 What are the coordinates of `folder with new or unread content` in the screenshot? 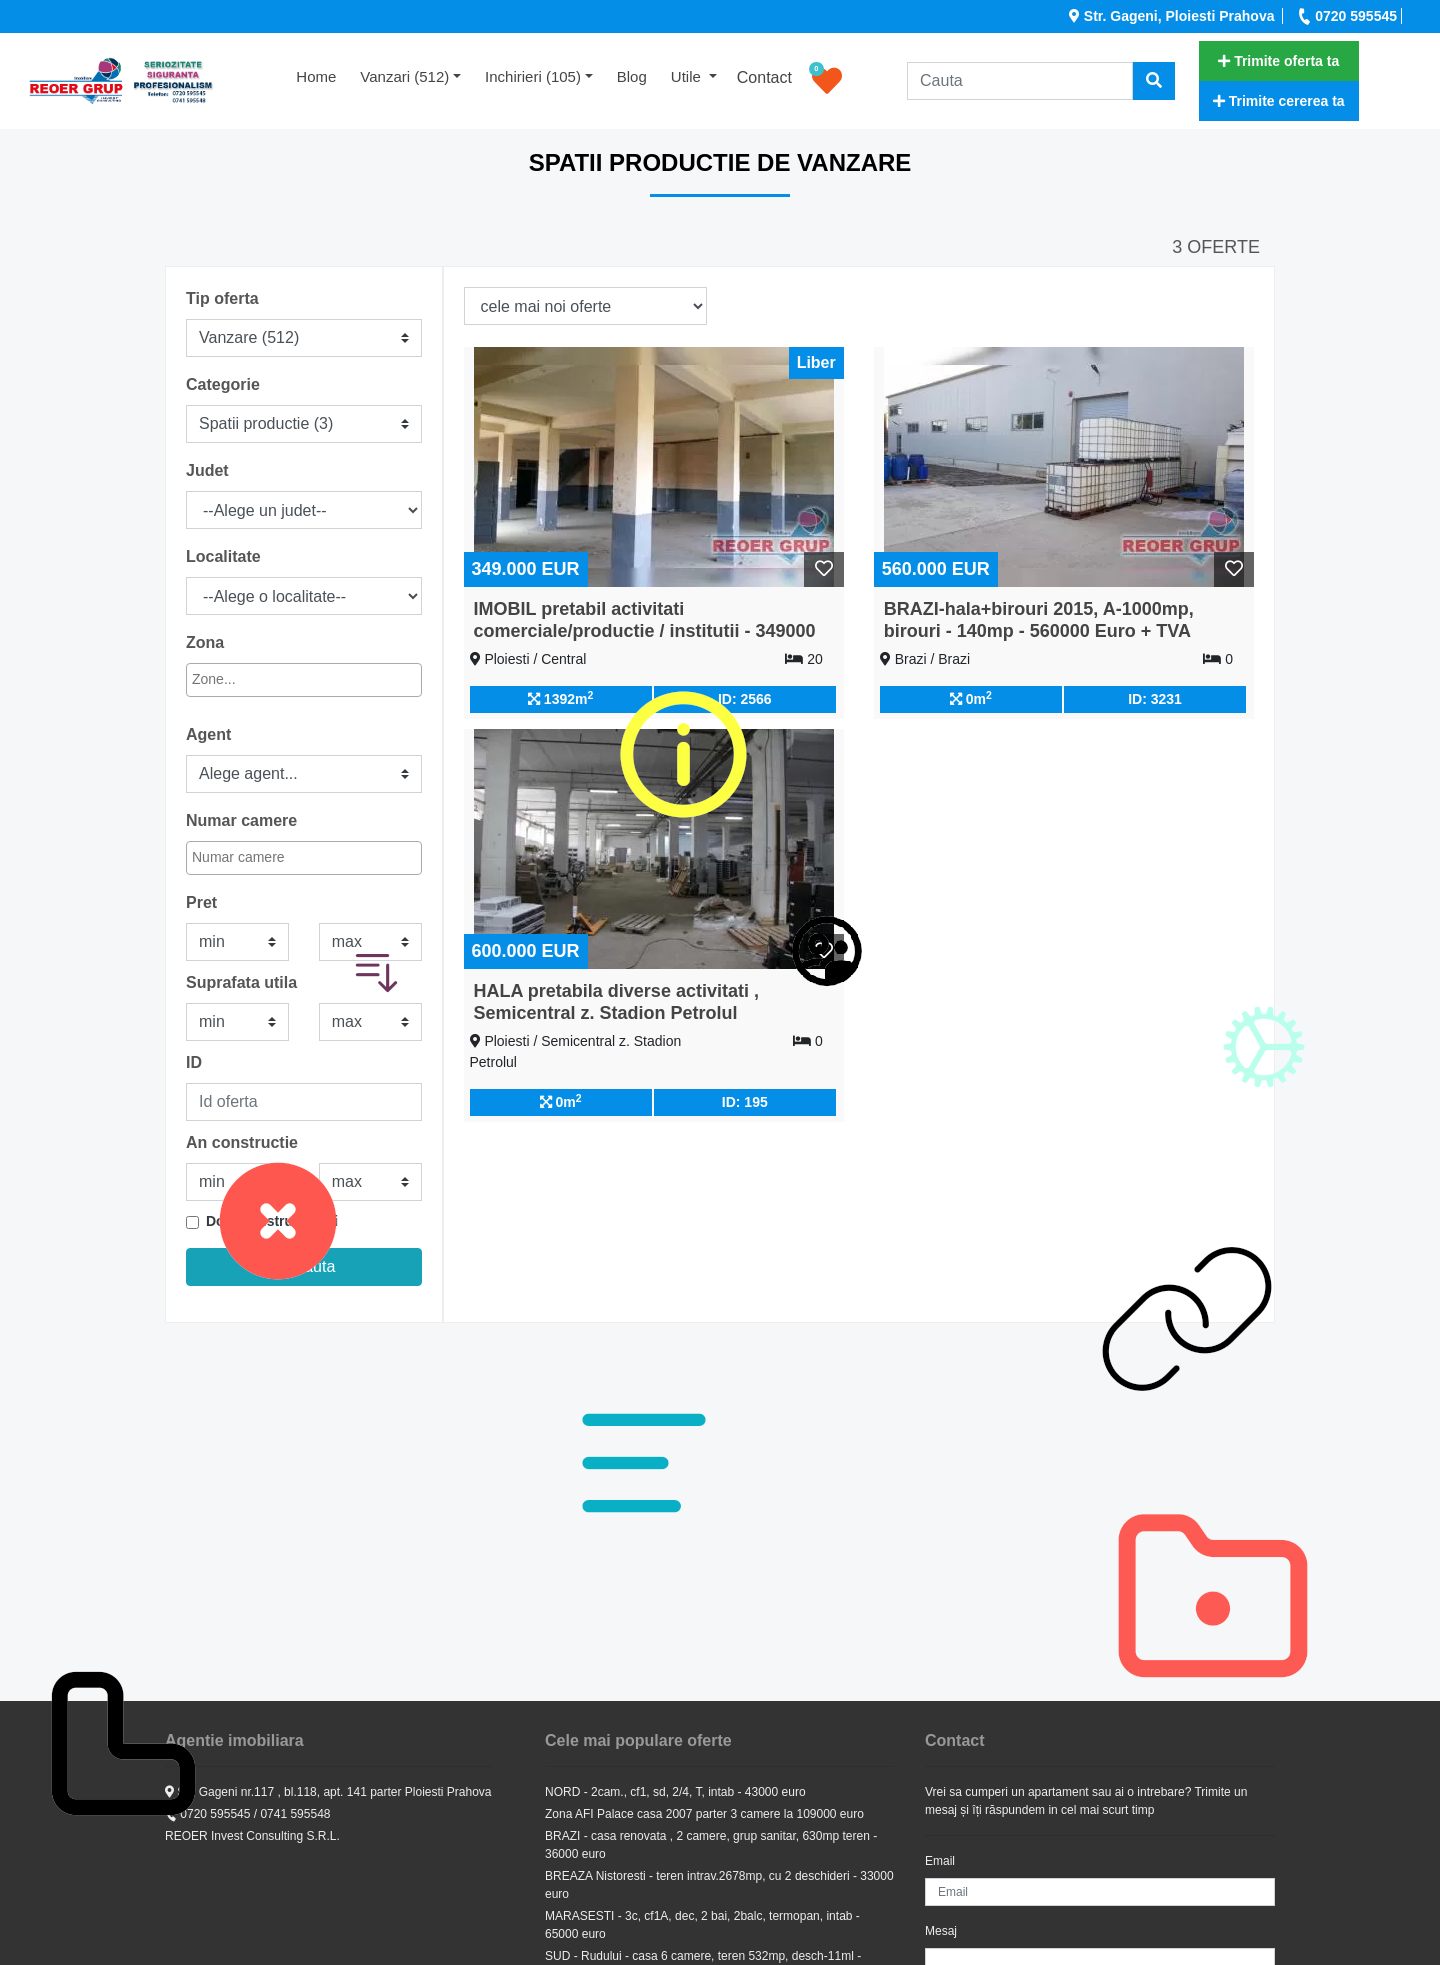 It's located at (1213, 1600).